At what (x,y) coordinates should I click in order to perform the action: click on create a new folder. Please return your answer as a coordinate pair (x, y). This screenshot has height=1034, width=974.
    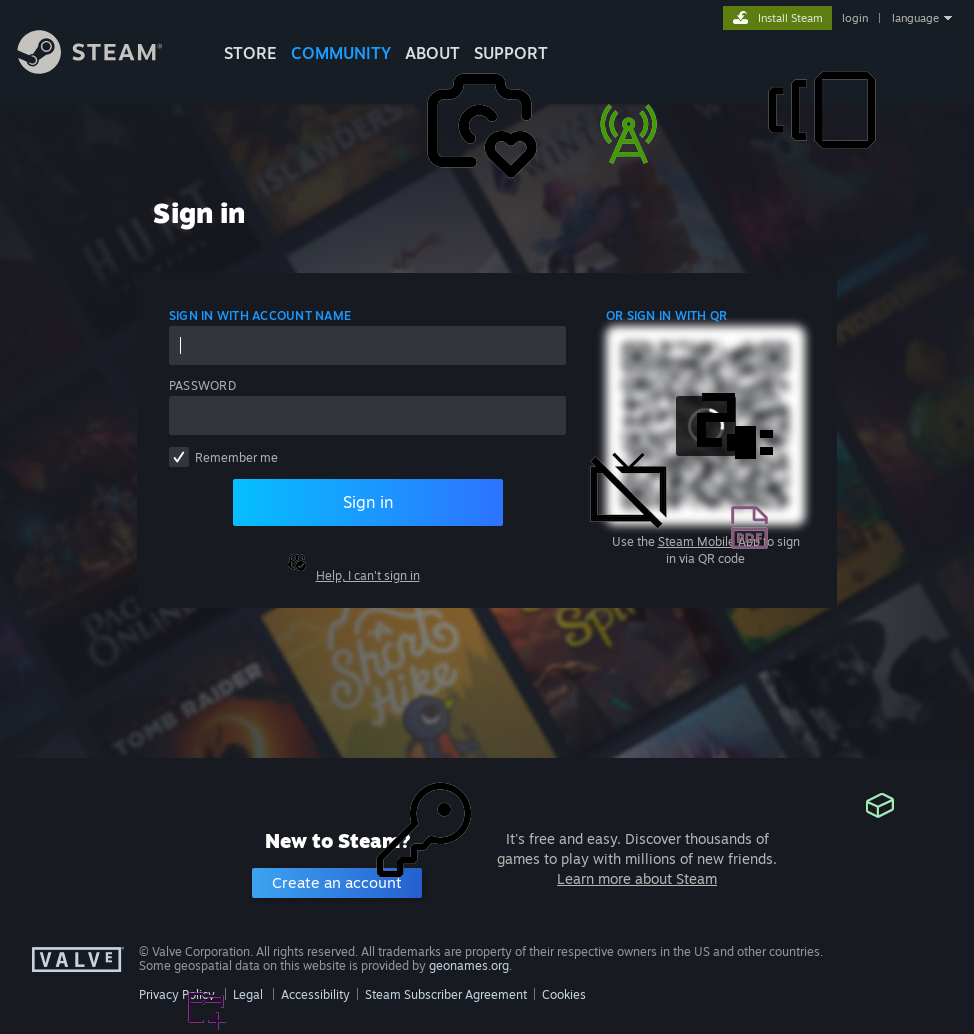
    Looking at the image, I should click on (206, 1010).